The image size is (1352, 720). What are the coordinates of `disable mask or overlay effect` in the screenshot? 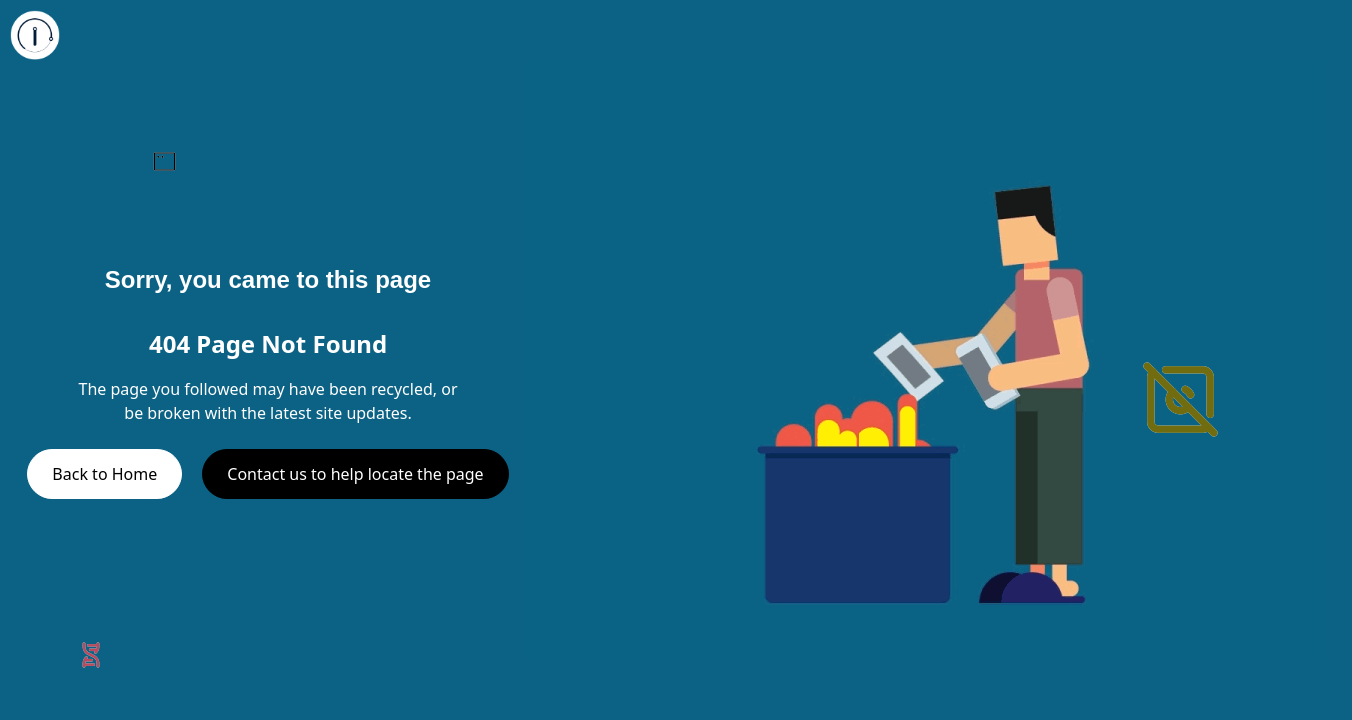 It's located at (1180, 399).